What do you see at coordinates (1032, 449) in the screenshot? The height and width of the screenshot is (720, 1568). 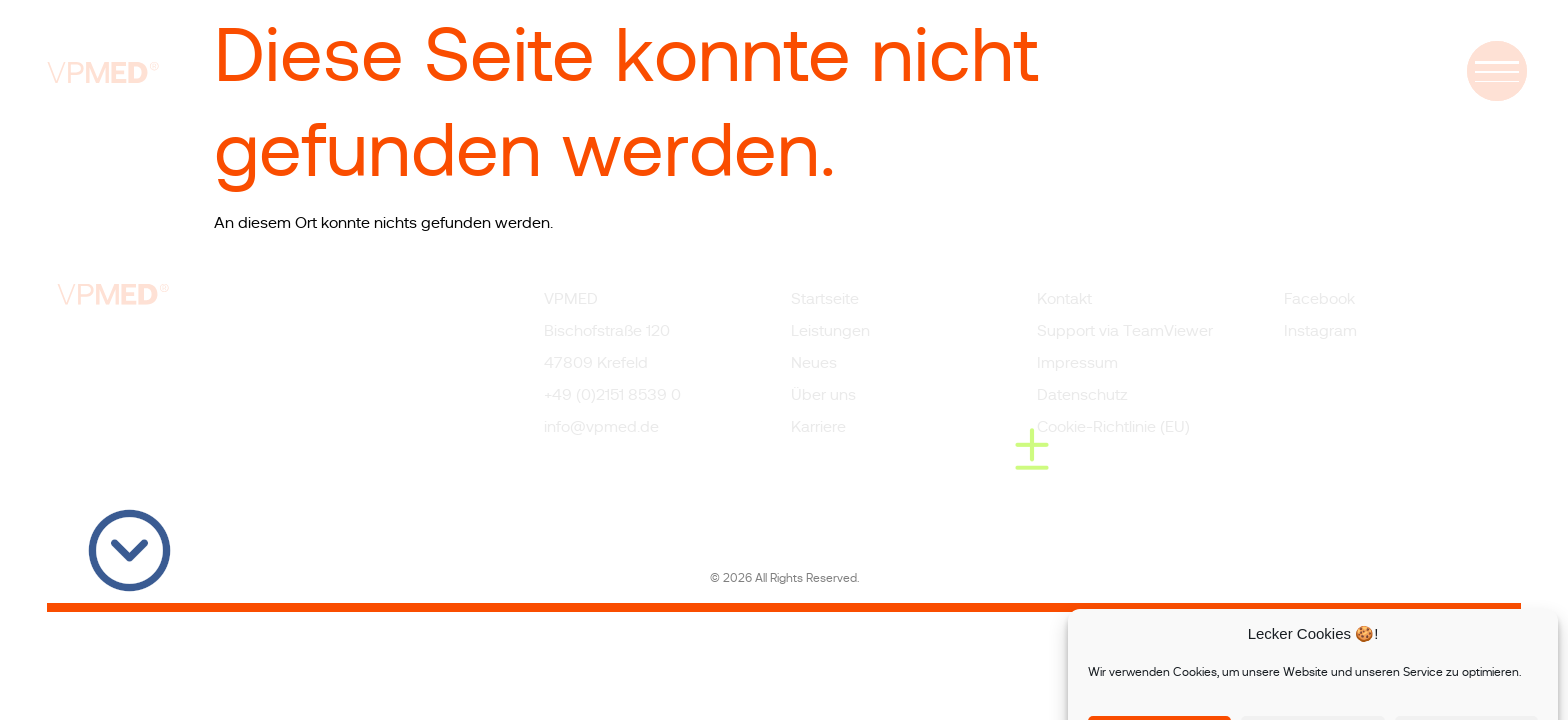 I see `view differences between file versions` at bounding box center [1032, 449].